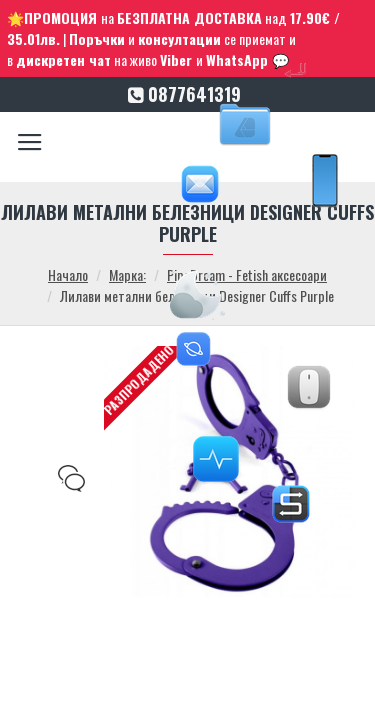 This screenshot has height=720, width=375. I want to click on open wxcas network statistics monitor, so click(216, 459).